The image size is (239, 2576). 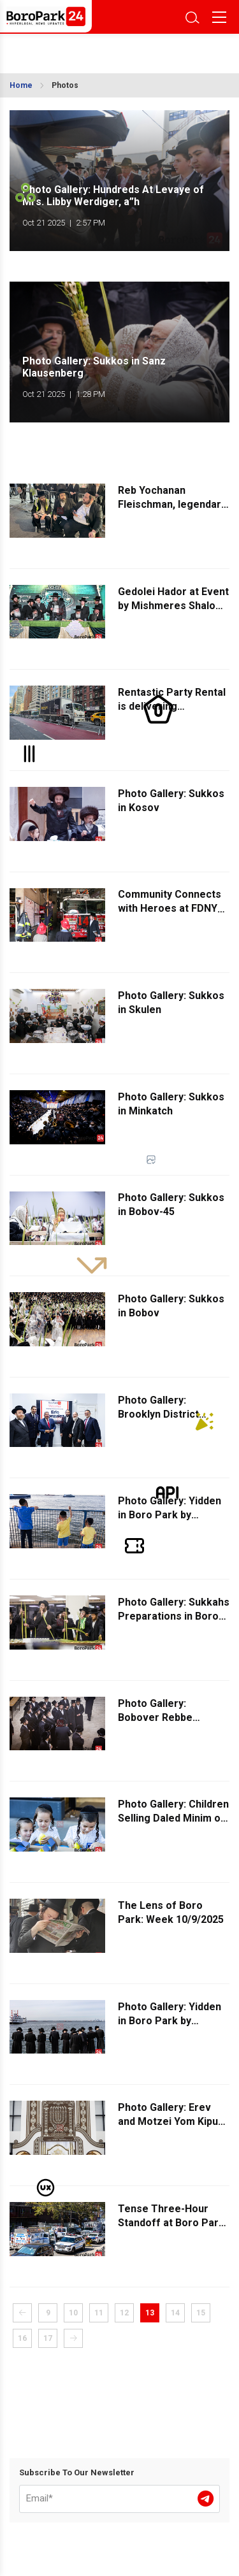 What do you see at coordinates (134, 1546) in the screenshot?
I see `view your tickets or passes` at bounding box center [134, 1546].